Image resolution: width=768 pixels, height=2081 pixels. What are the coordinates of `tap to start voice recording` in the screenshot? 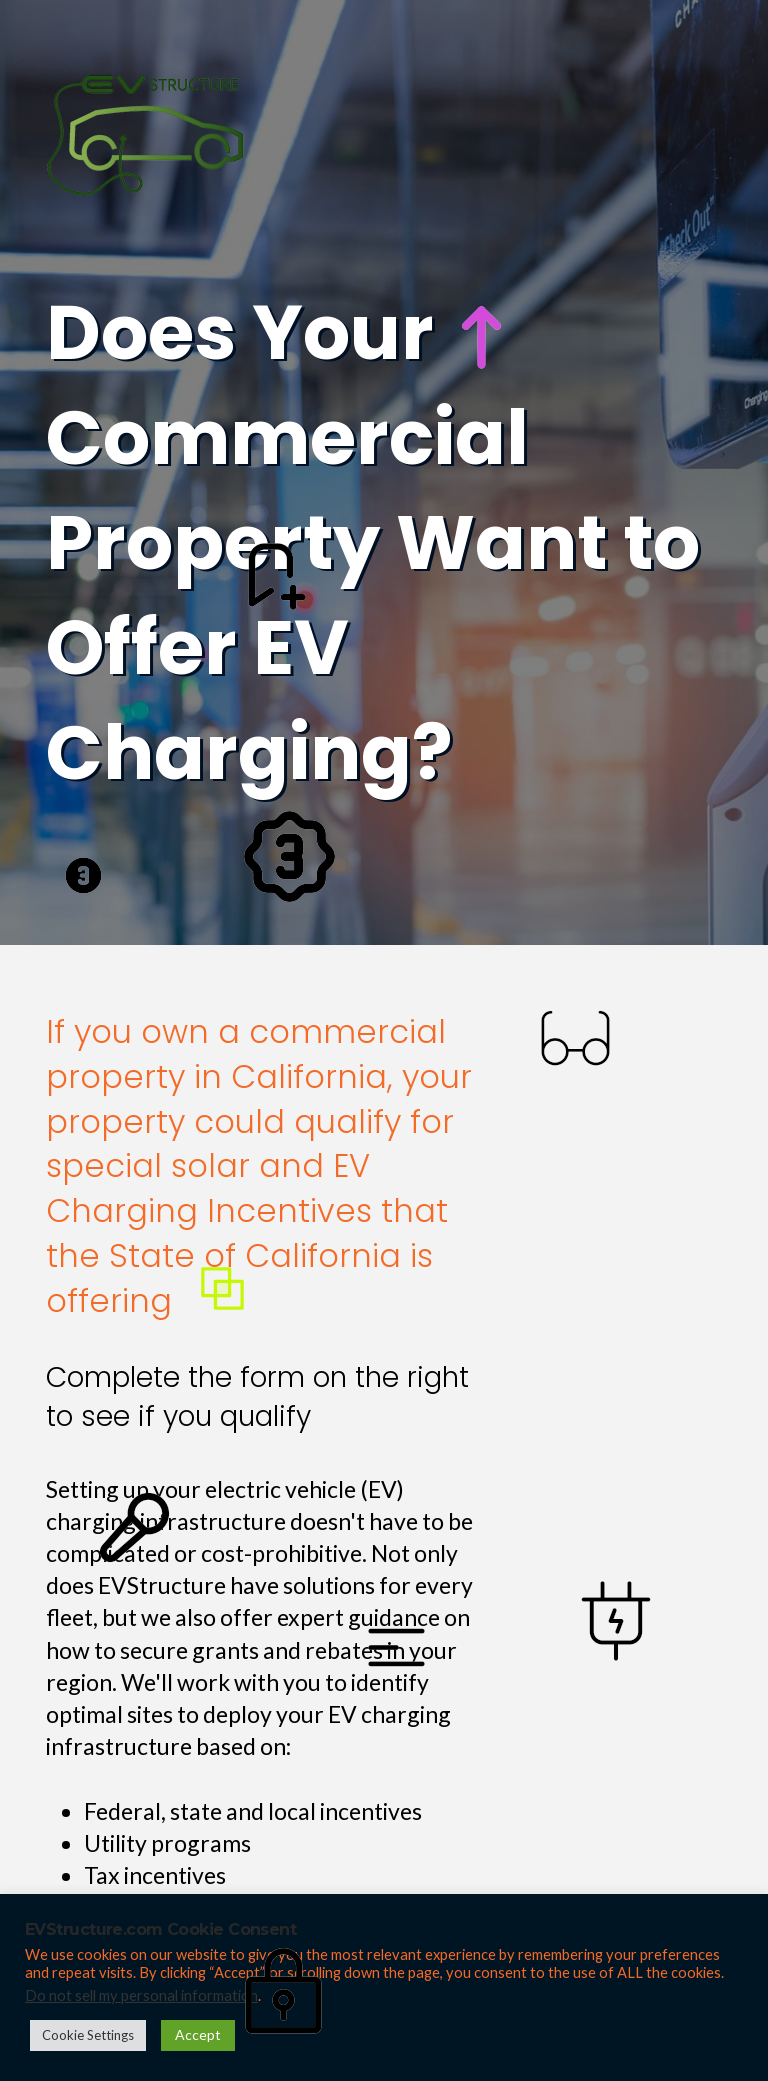 It's located at (134, 1527).